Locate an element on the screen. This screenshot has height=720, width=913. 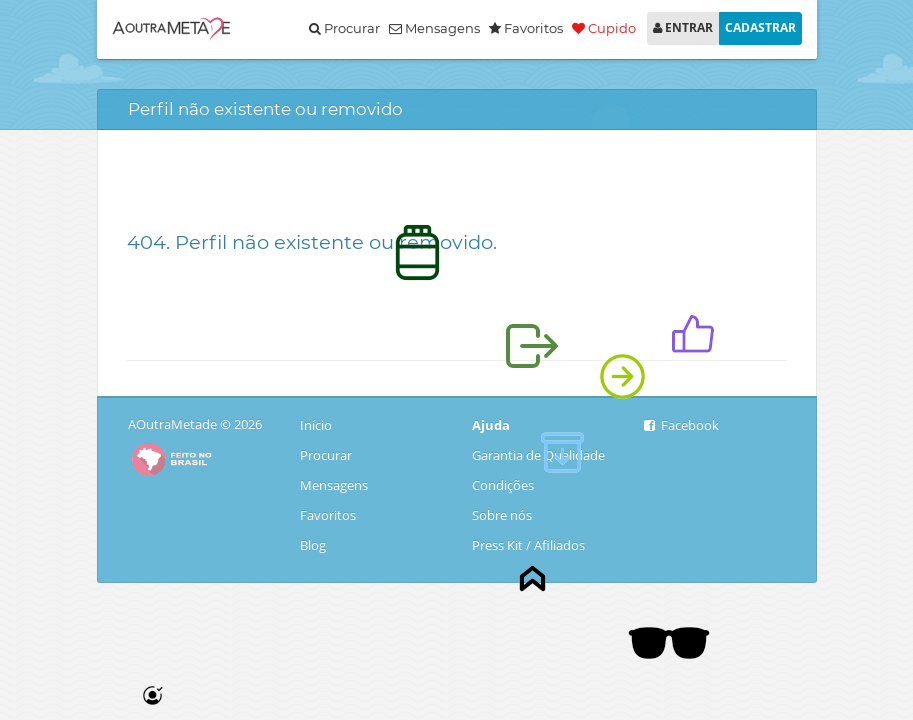
proceed to the next step is located at coordinates (622, 376).